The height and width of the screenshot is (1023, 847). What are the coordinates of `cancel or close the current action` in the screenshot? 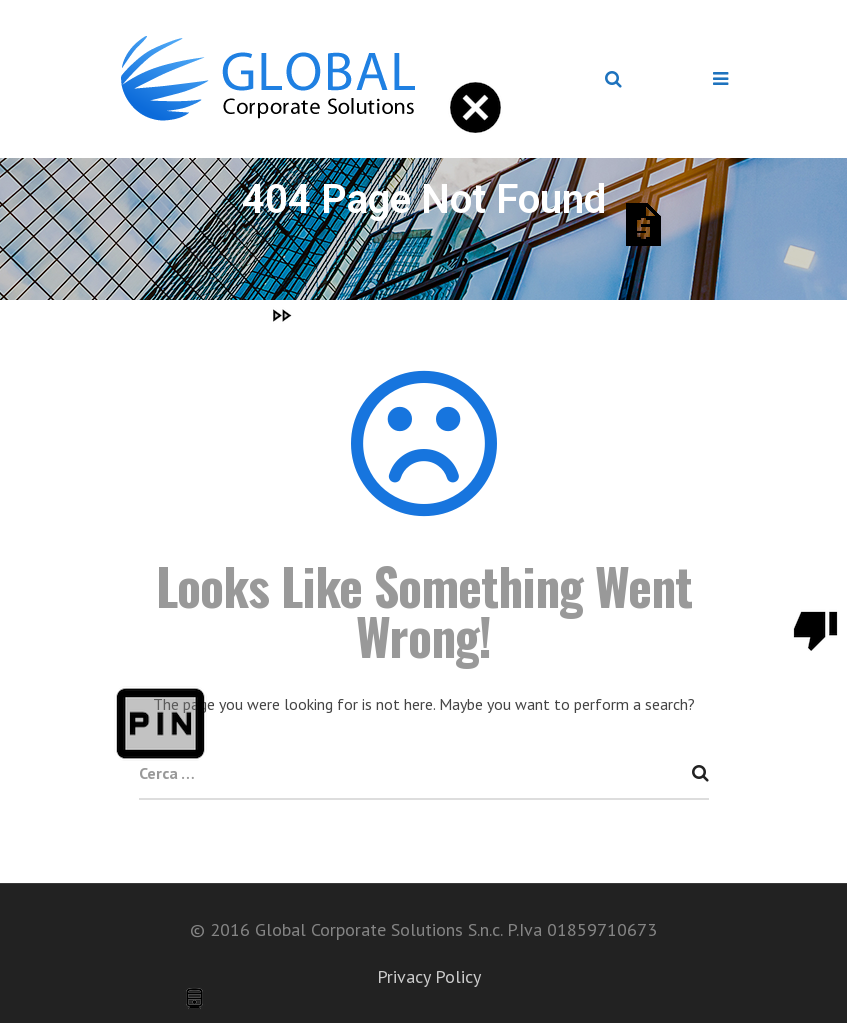 It's located at (475, 107).